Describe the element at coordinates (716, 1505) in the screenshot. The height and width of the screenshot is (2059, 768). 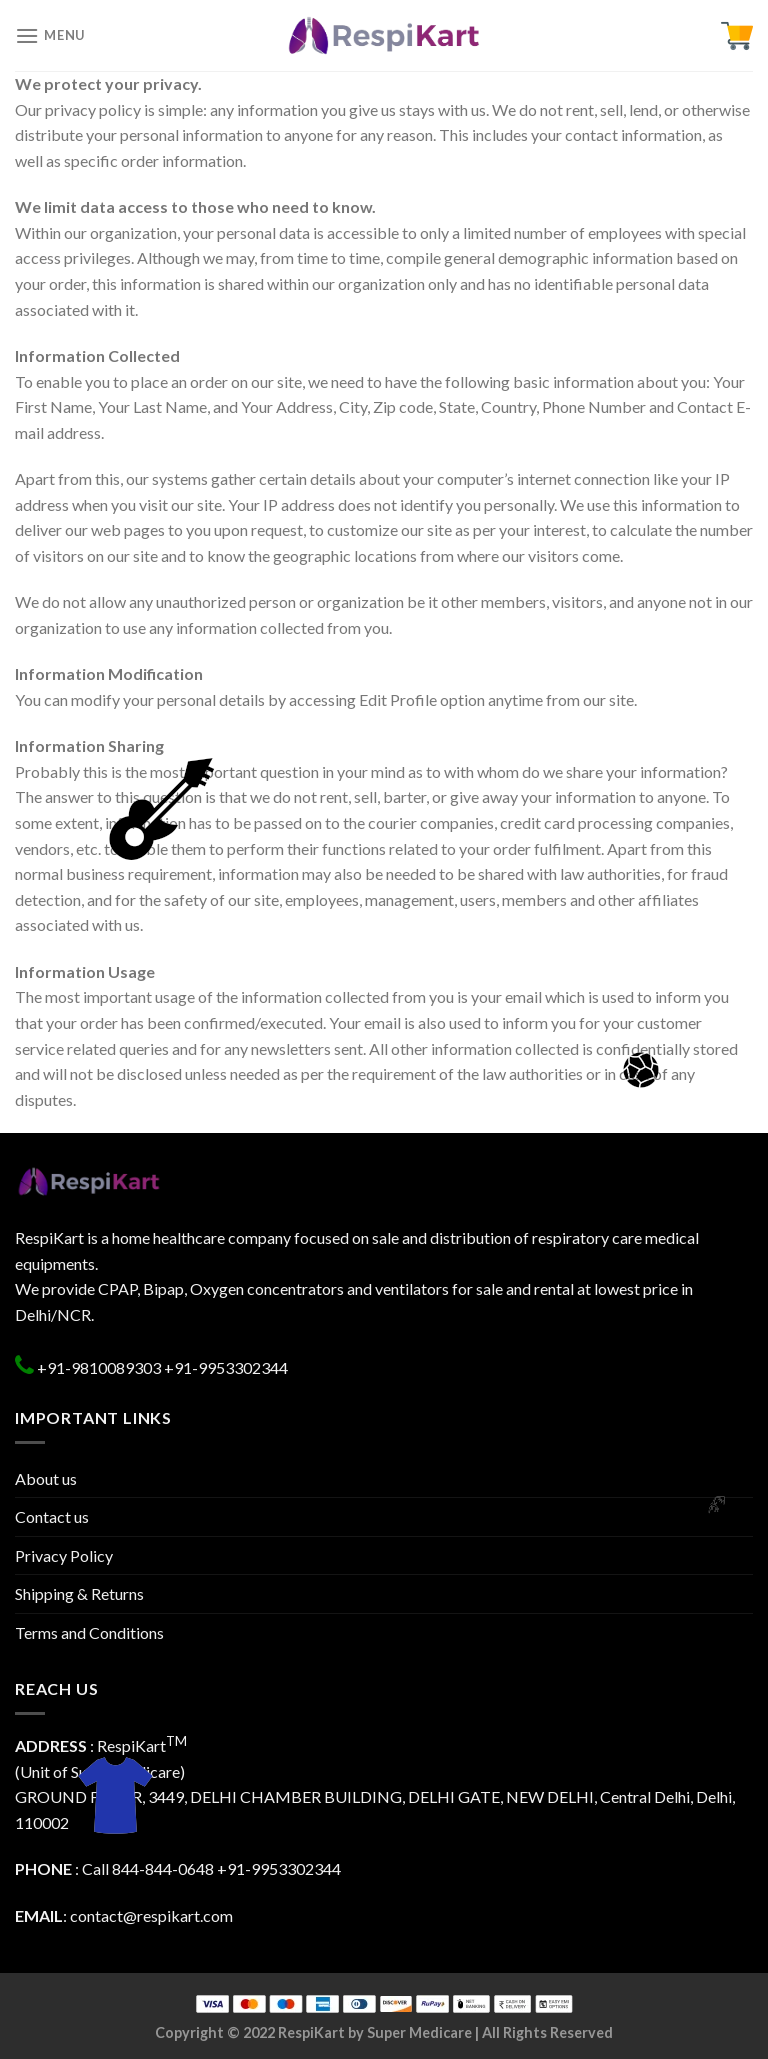
I see `mythological character or story element in a game` at that location.